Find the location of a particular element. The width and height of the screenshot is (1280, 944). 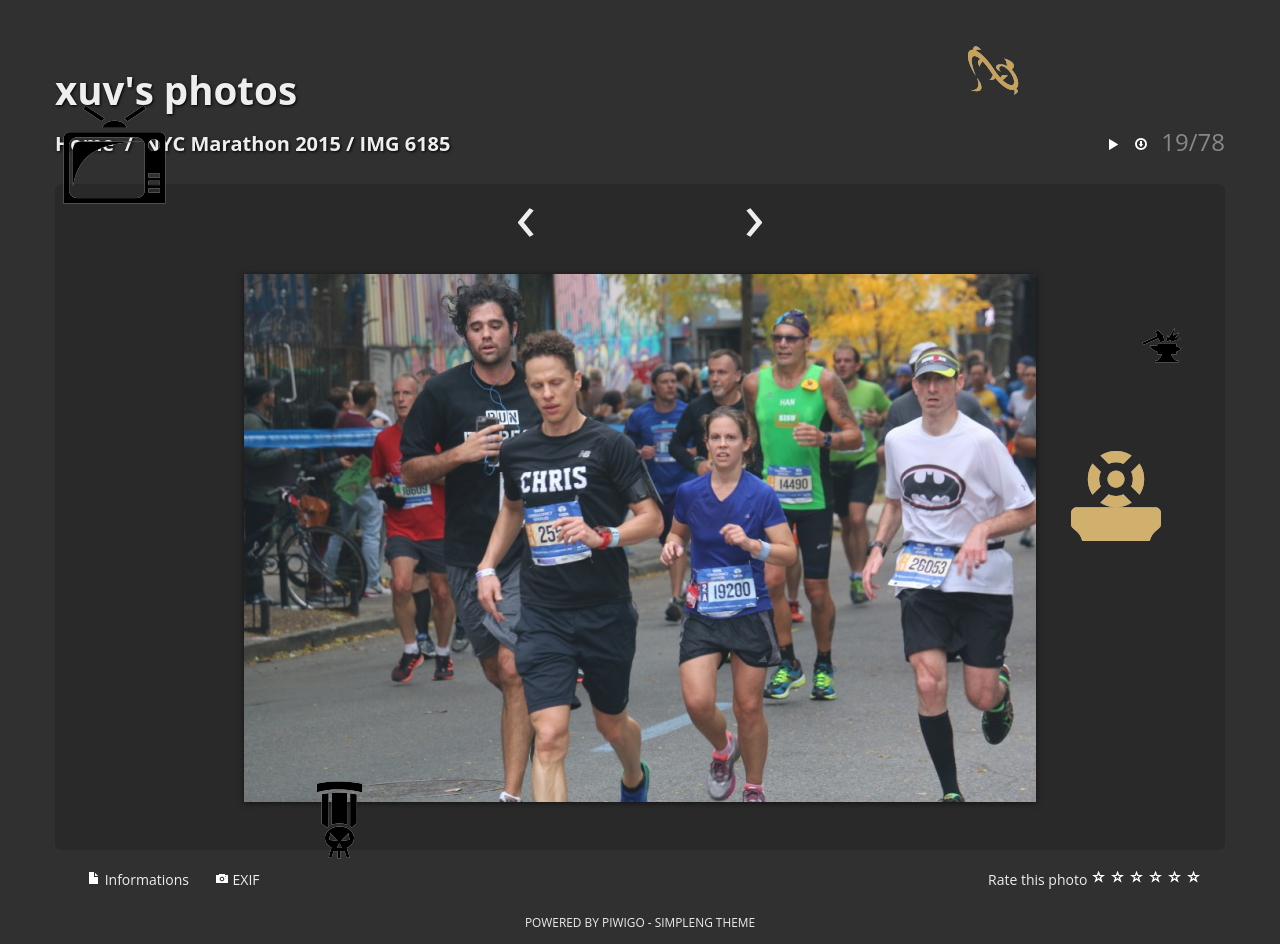

indicates a headshot kill or critical hit is located at coordinates (1116, 496).